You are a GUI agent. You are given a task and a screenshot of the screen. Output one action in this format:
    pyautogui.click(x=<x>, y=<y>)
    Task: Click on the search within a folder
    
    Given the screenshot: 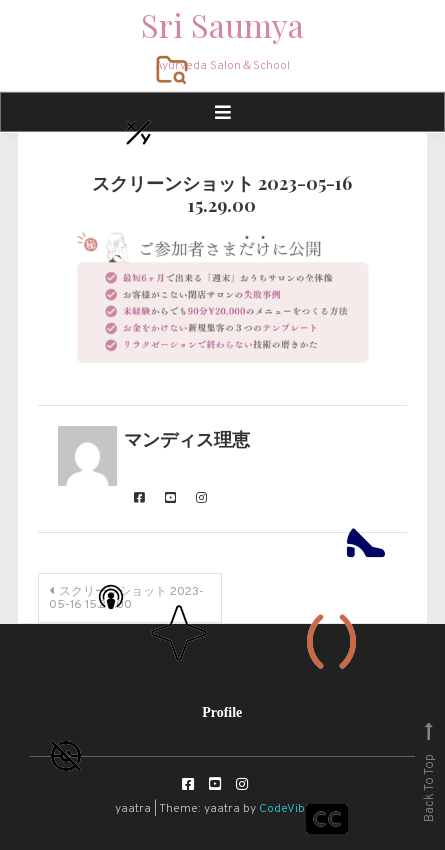 What is the action you would take?
    pyautogui.click(x=172, y=70)
    